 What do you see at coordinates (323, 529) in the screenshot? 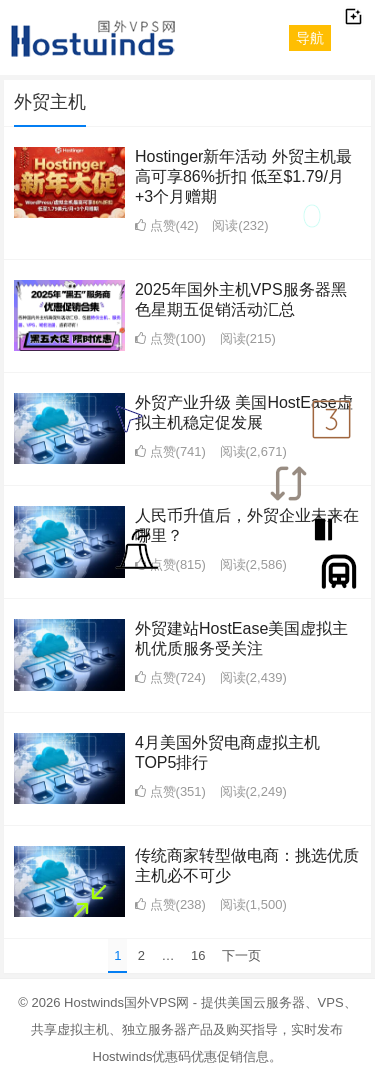
I see `open your journal or diary` at bounding box center [323, 529].